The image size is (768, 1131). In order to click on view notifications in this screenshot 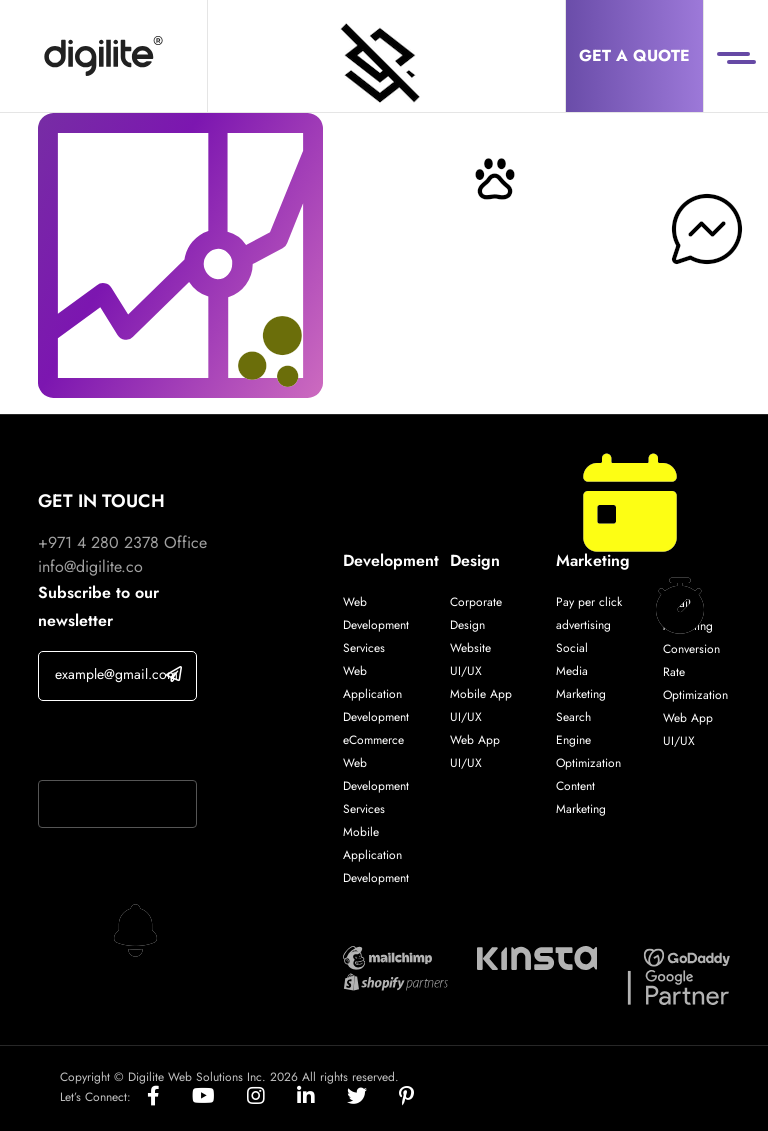, I will do `click(135, 930)`.